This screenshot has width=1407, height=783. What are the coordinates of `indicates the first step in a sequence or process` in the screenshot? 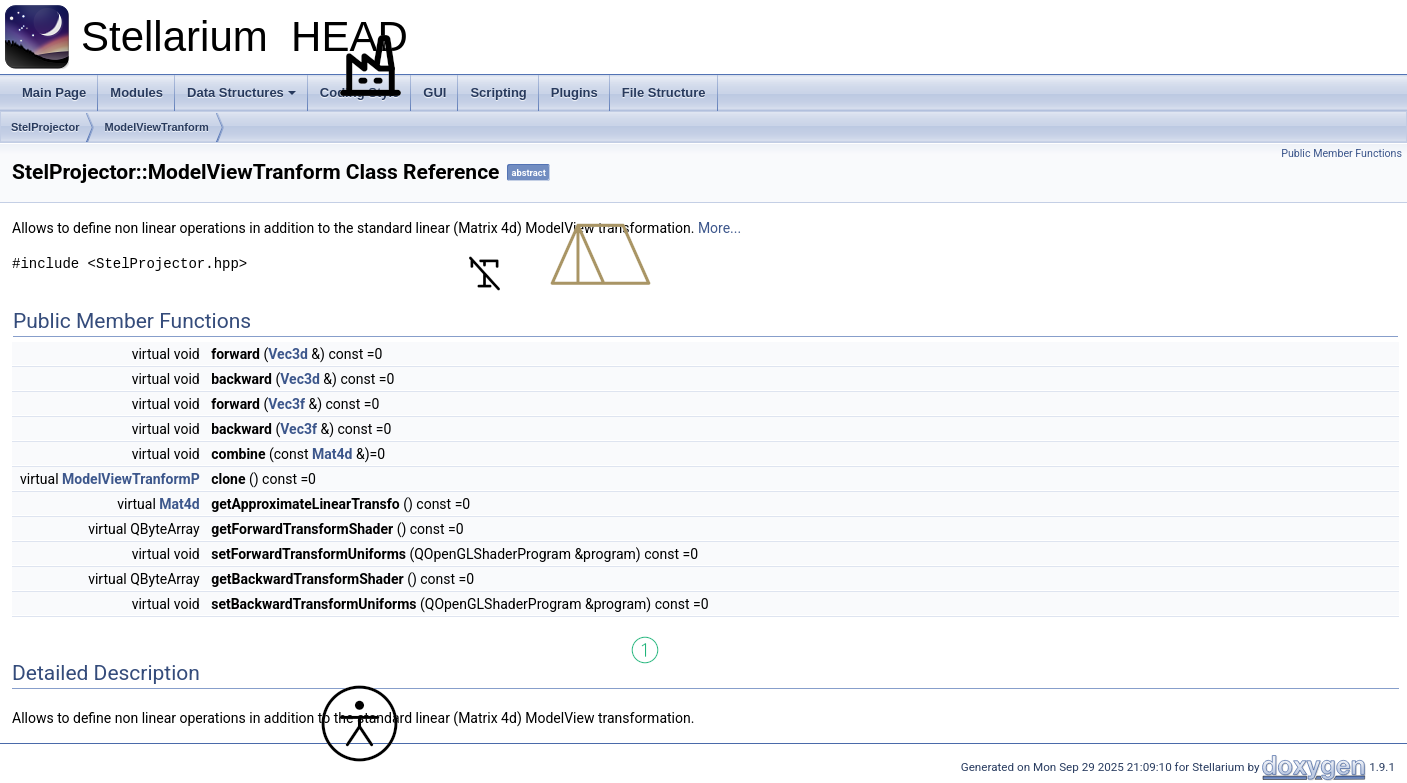 It's located at (645, 650).